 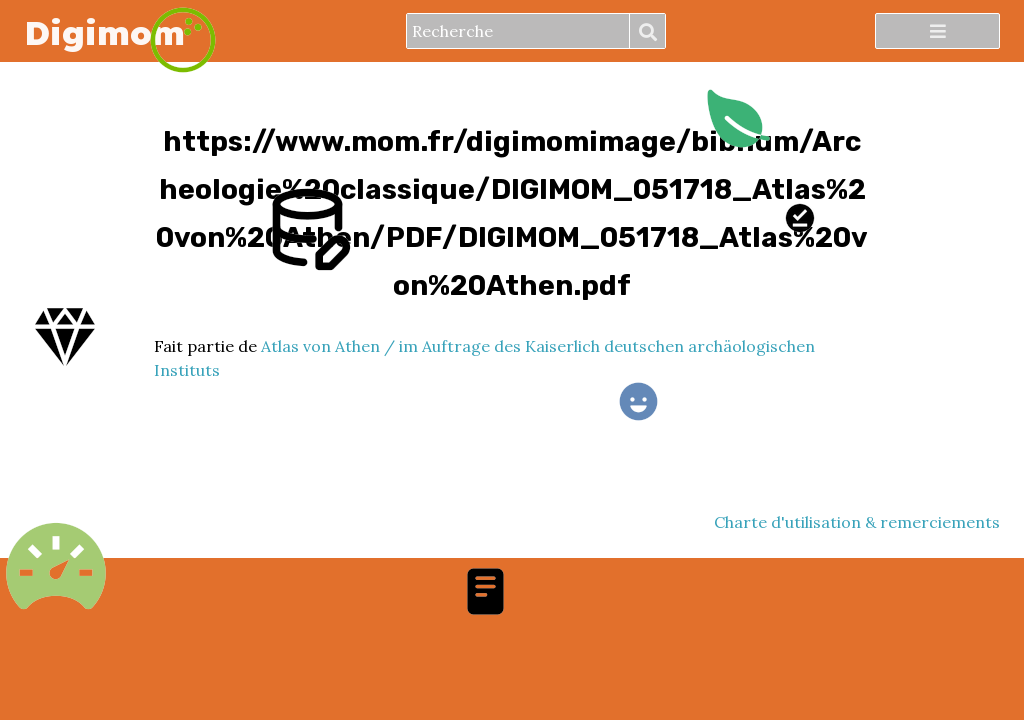 I want to click on view performance metrics or speed, so click(x=56, y=566).